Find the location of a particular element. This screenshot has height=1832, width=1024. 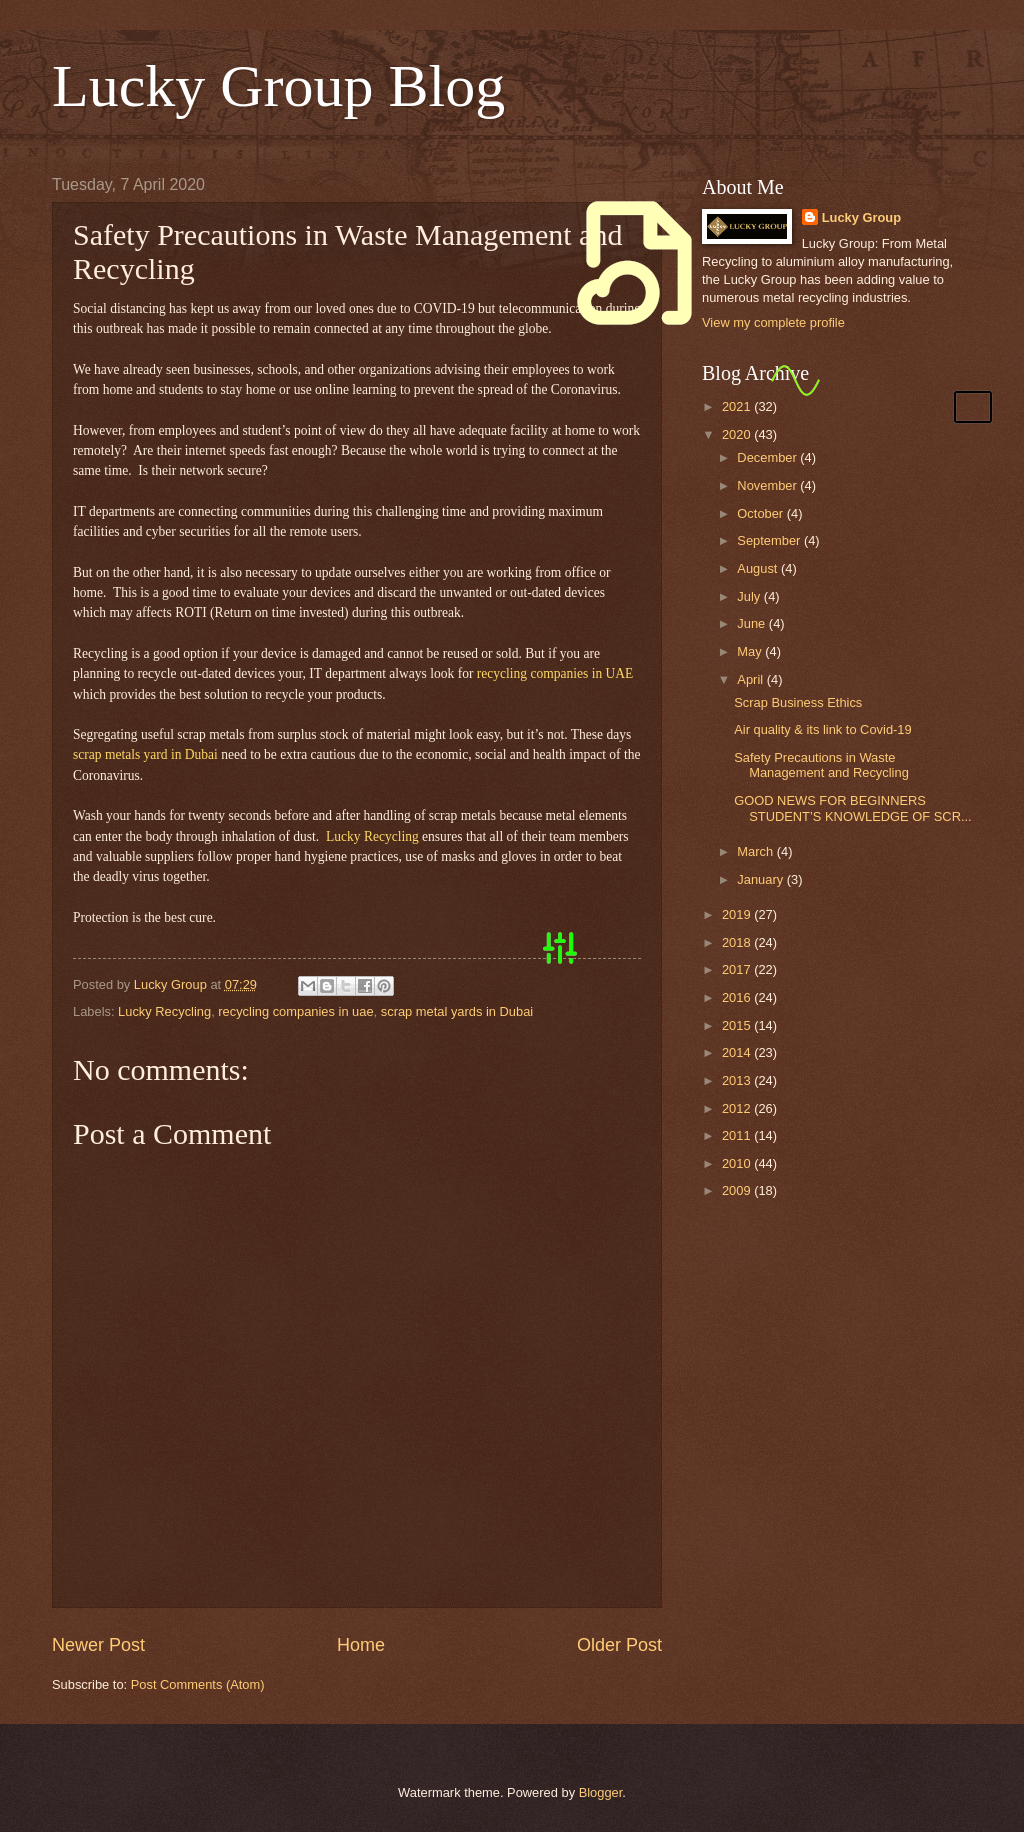

adjust settings or preferences is located at coordinates (560, 948).